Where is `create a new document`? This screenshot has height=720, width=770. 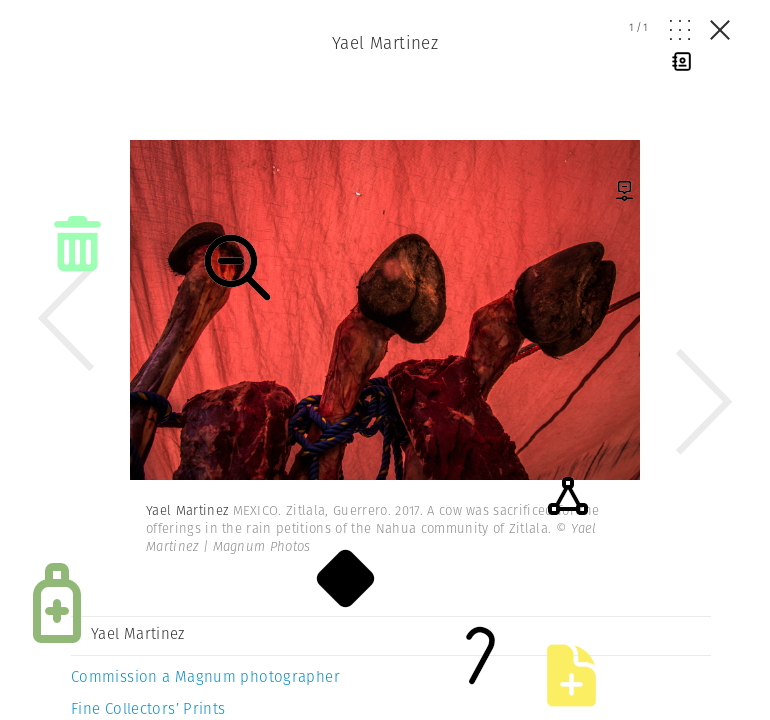 create a new document is located at coordinates (571, 675).